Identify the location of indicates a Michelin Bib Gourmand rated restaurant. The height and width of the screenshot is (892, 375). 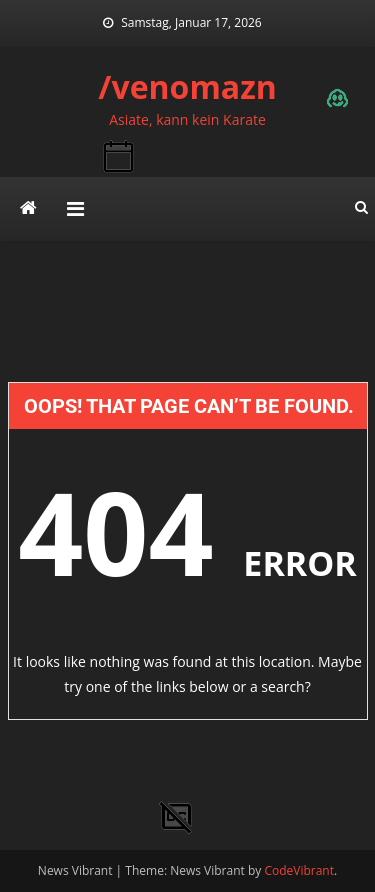
(337, 98).